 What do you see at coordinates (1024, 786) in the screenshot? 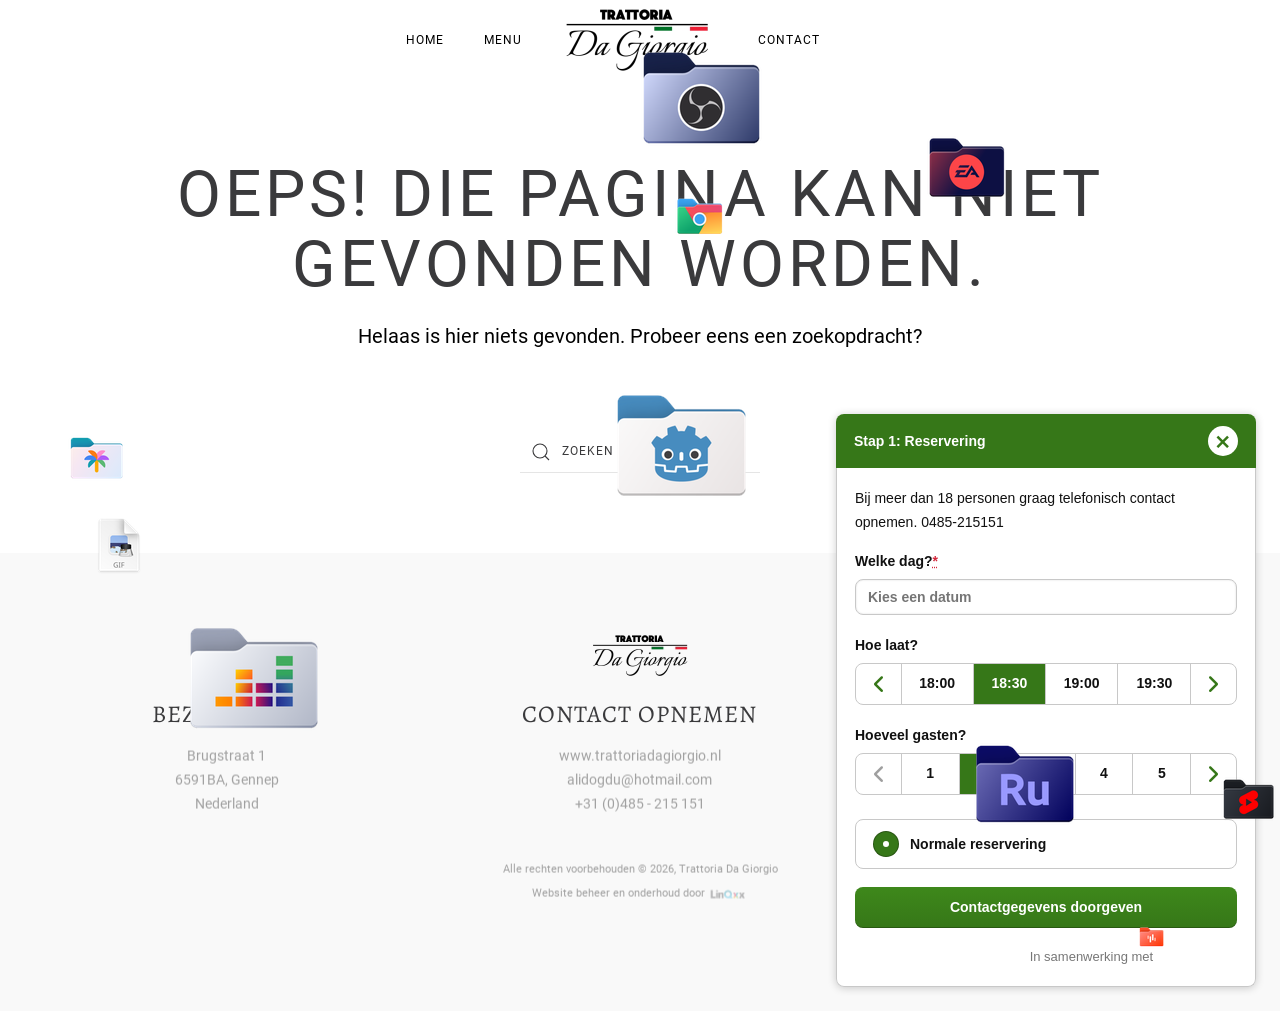
I see `folder containing Adobe Premiere Rush project files` at bounding box center [1024, 786].